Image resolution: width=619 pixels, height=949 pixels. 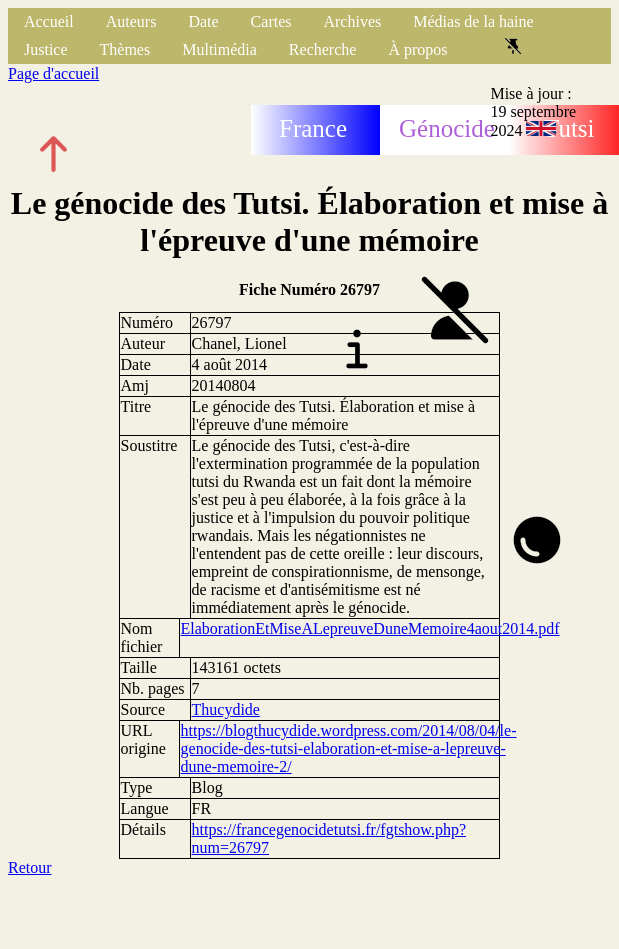 What do you see at coordinates (455, 310) in the screenshot?
I see `blocked or banned user` at bounding box center [455, 310].